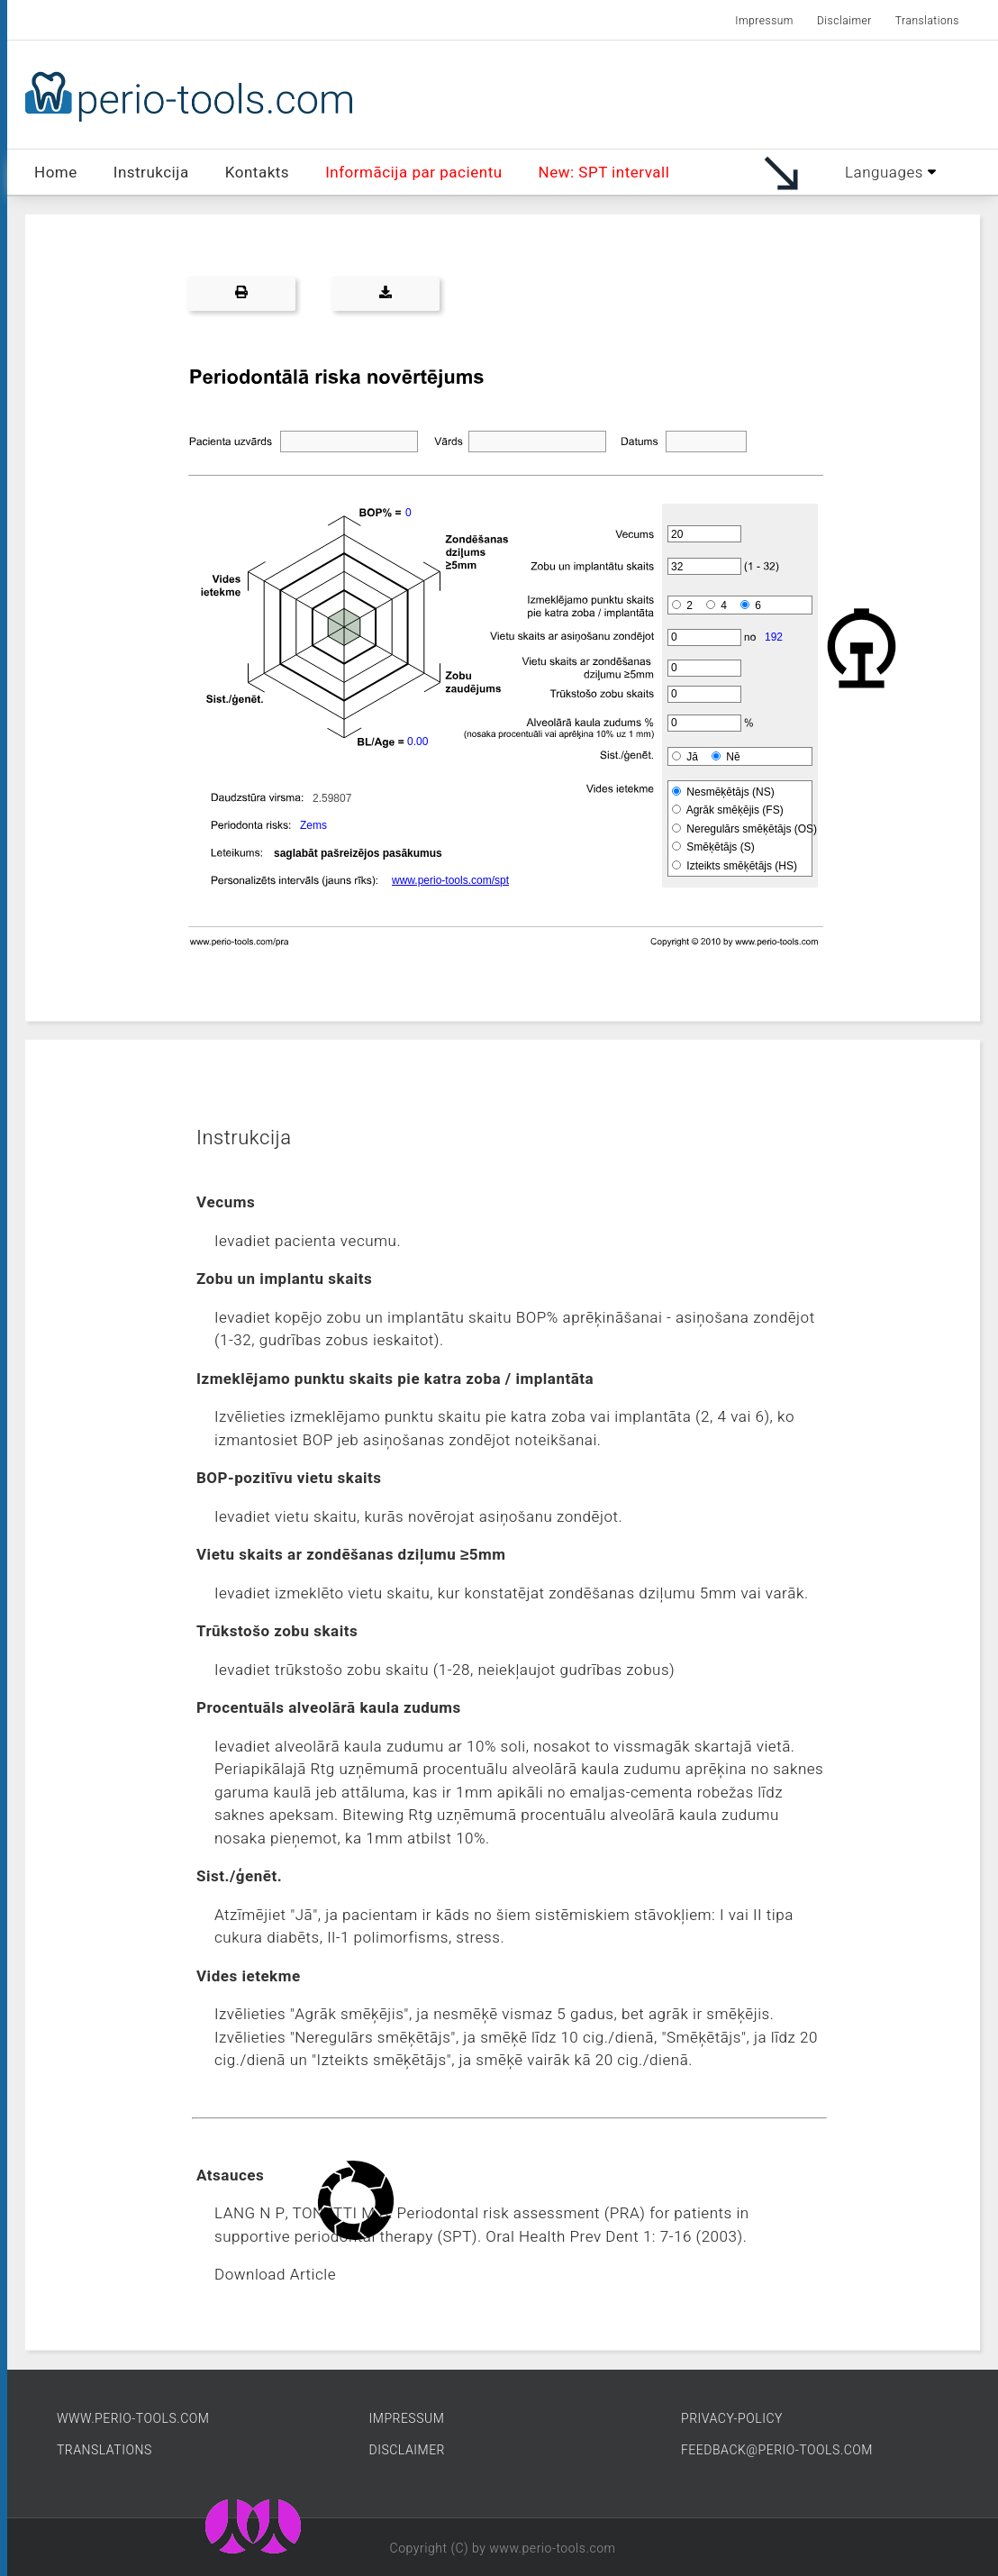 The height and width of the screenshot is (2576, 998). Describe the element at coordinates (861, 650) in the screenshot. I see `china railway logo` at that location.